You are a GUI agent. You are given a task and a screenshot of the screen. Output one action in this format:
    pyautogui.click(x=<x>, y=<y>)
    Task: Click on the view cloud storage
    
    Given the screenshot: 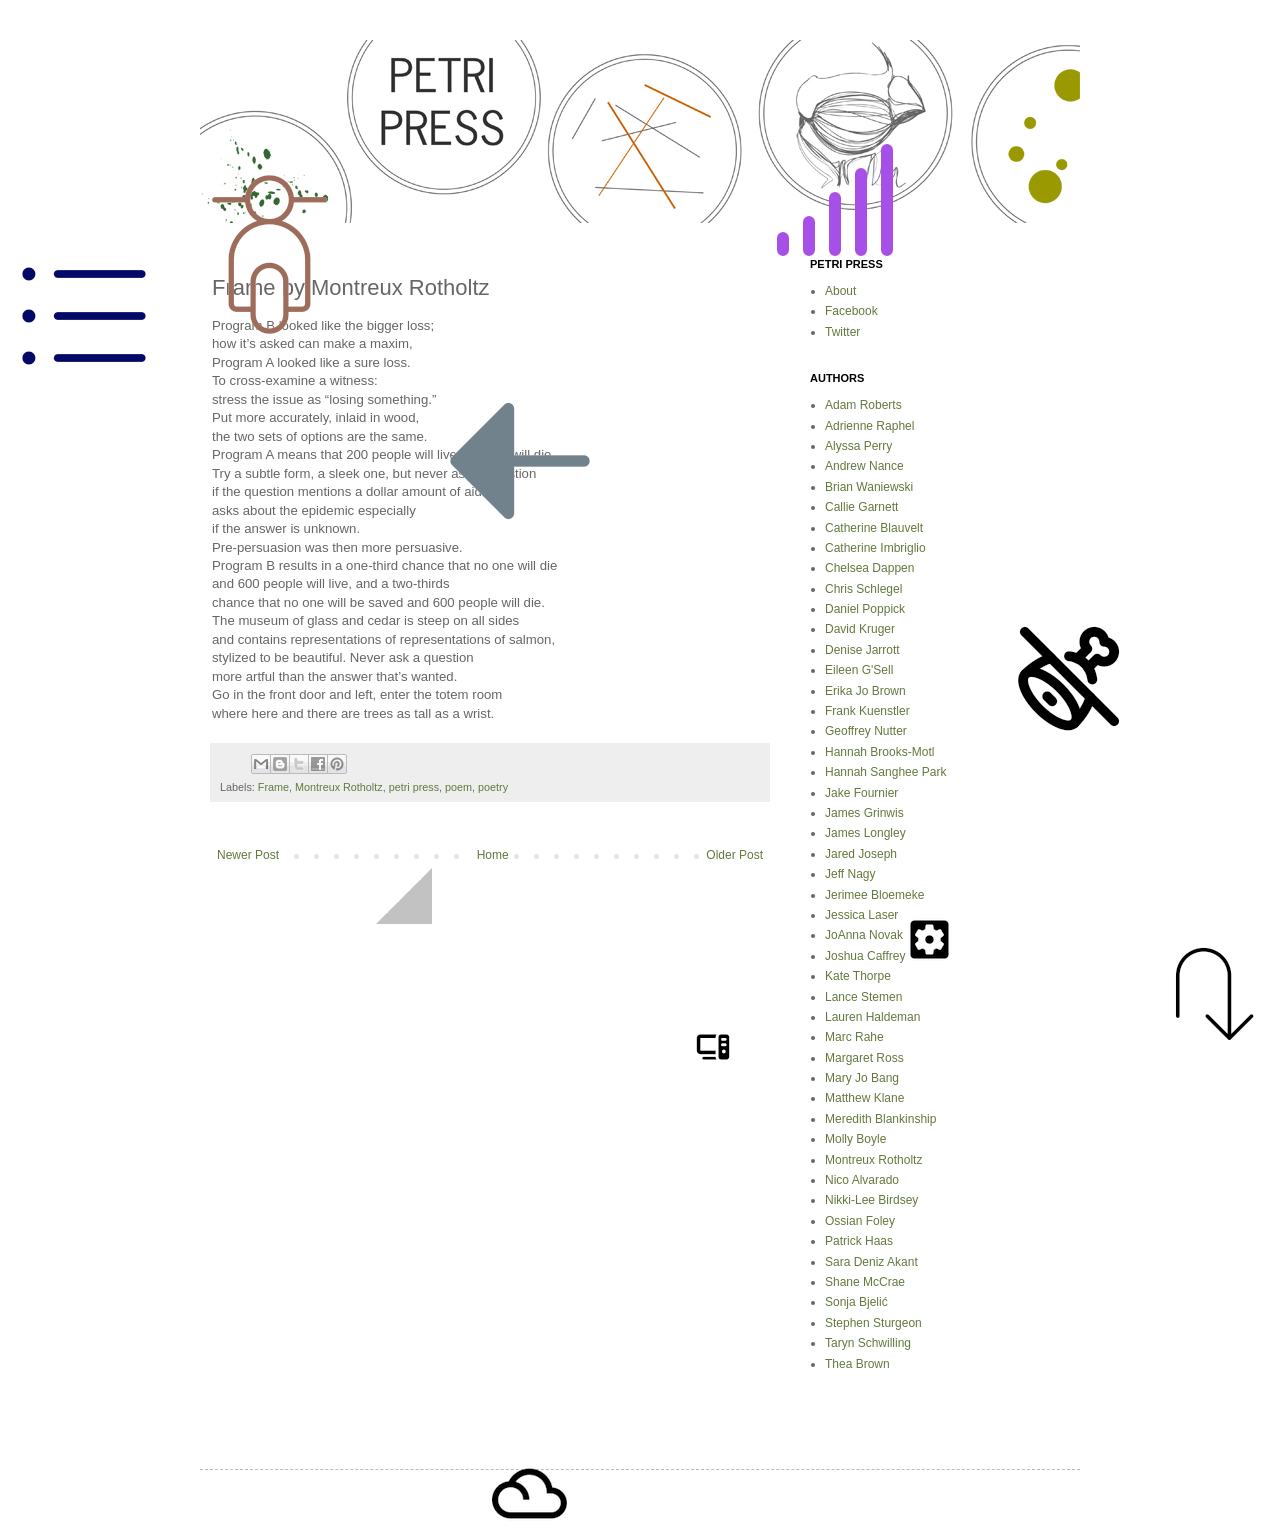 What is the action you would take?
    pyautogui.click(x=529, y=1493)
    